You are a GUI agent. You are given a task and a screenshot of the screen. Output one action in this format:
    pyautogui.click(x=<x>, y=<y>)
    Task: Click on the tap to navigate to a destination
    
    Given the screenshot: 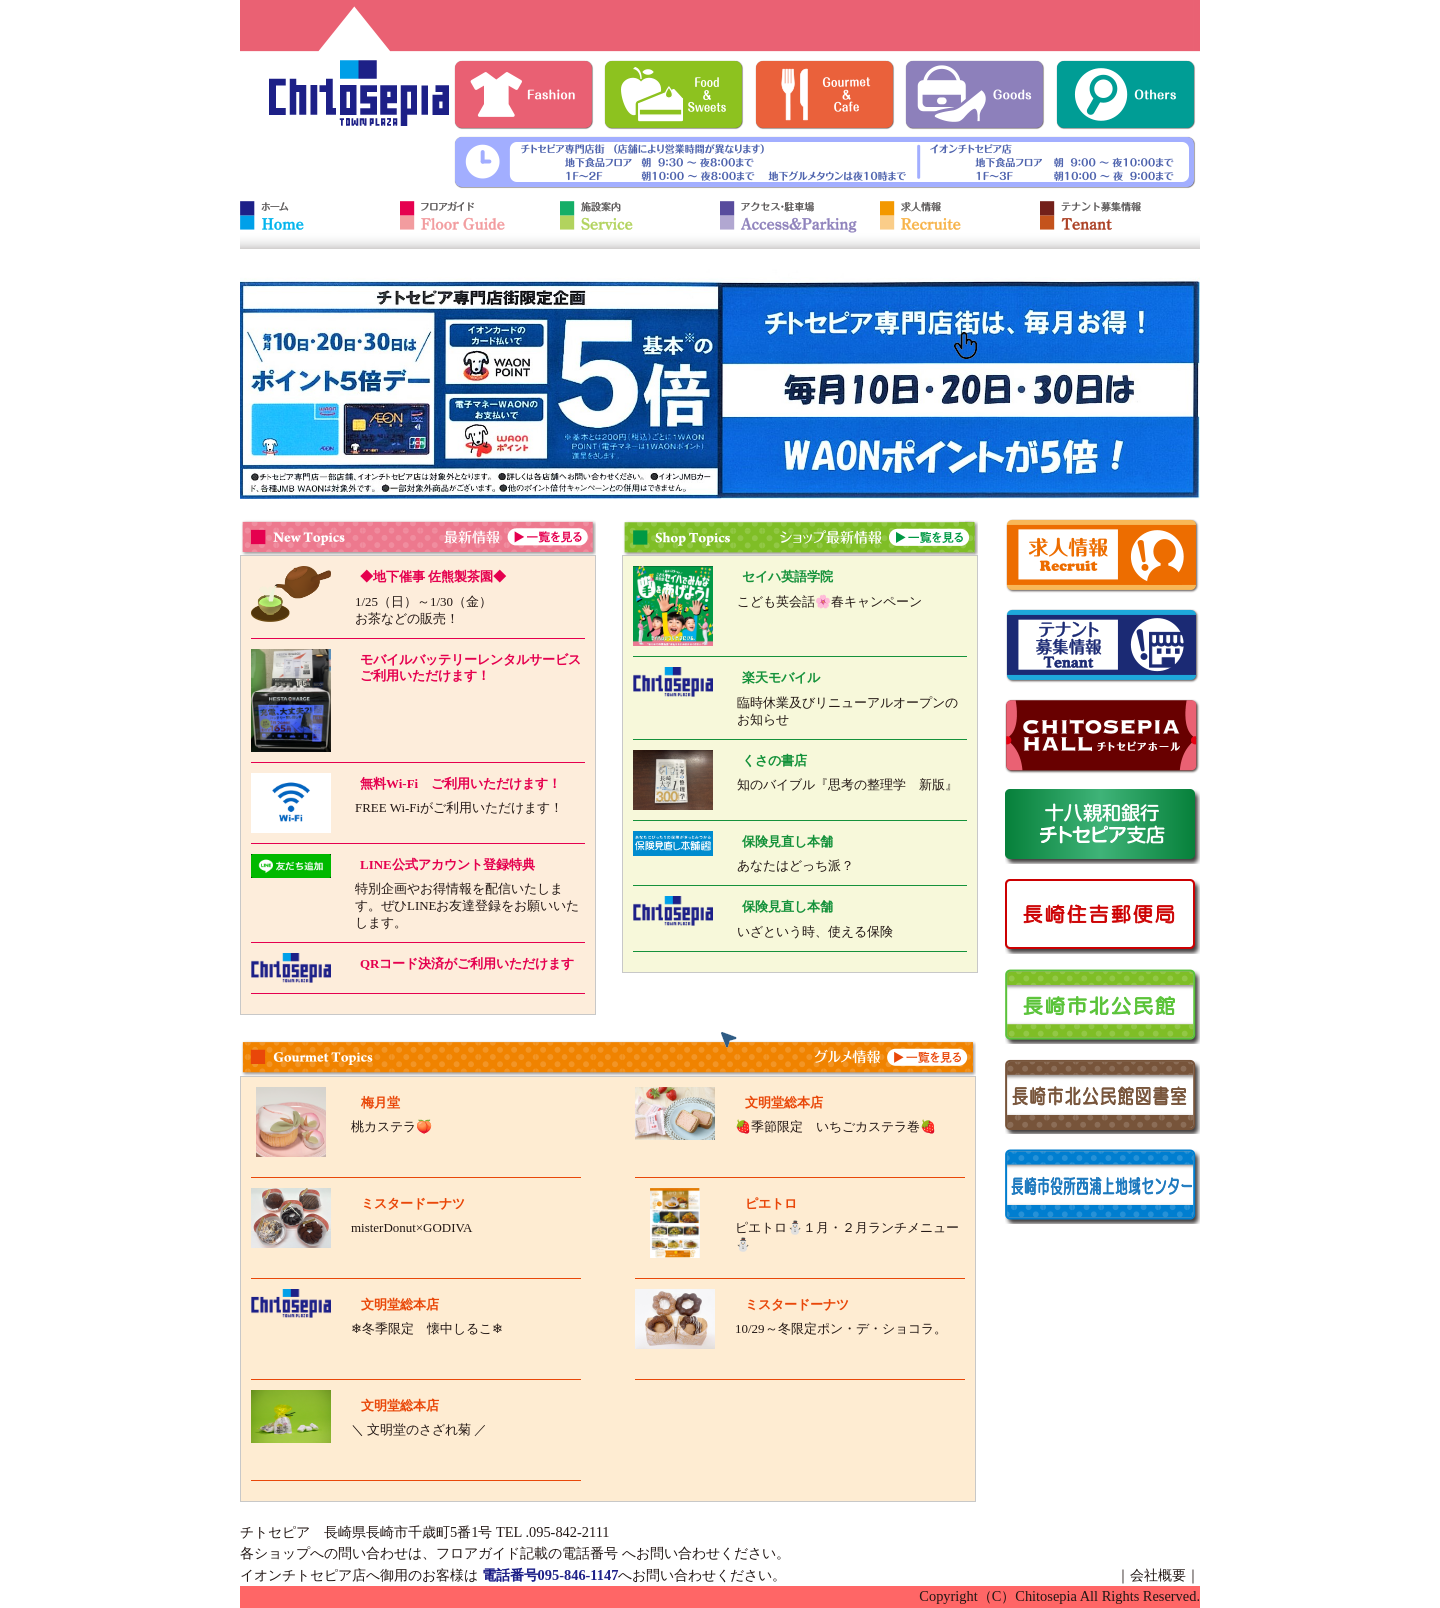 What is the action you would take?
    pyautogui.click(x=727, y=1038)
    